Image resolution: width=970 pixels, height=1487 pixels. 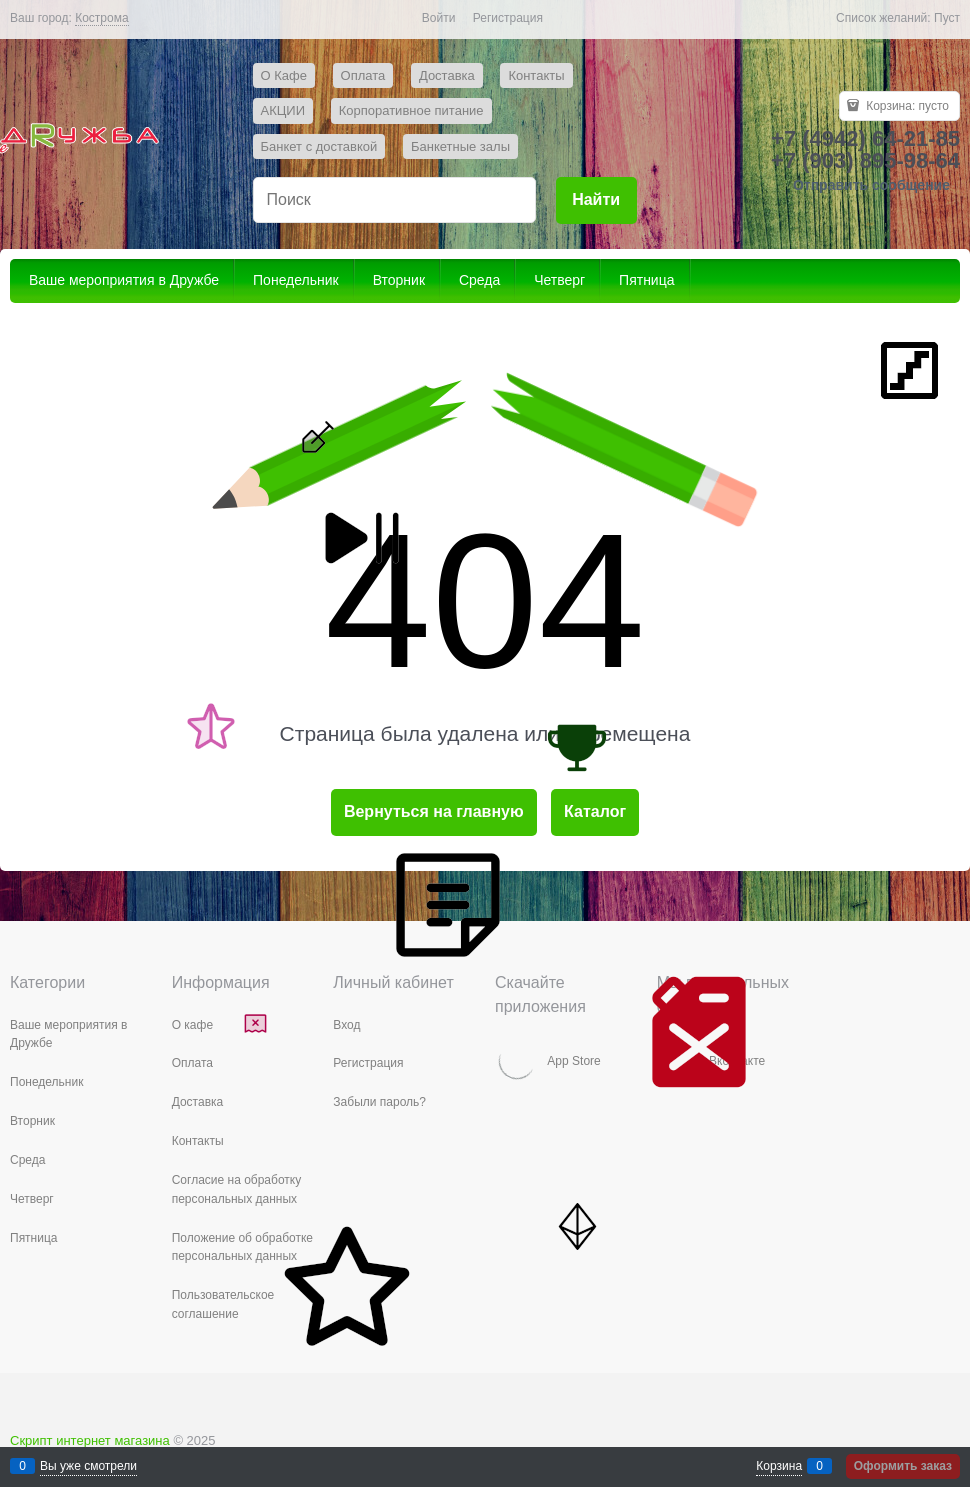 I want to click on cancel or void a receipt, so click(x=255, y=1023).